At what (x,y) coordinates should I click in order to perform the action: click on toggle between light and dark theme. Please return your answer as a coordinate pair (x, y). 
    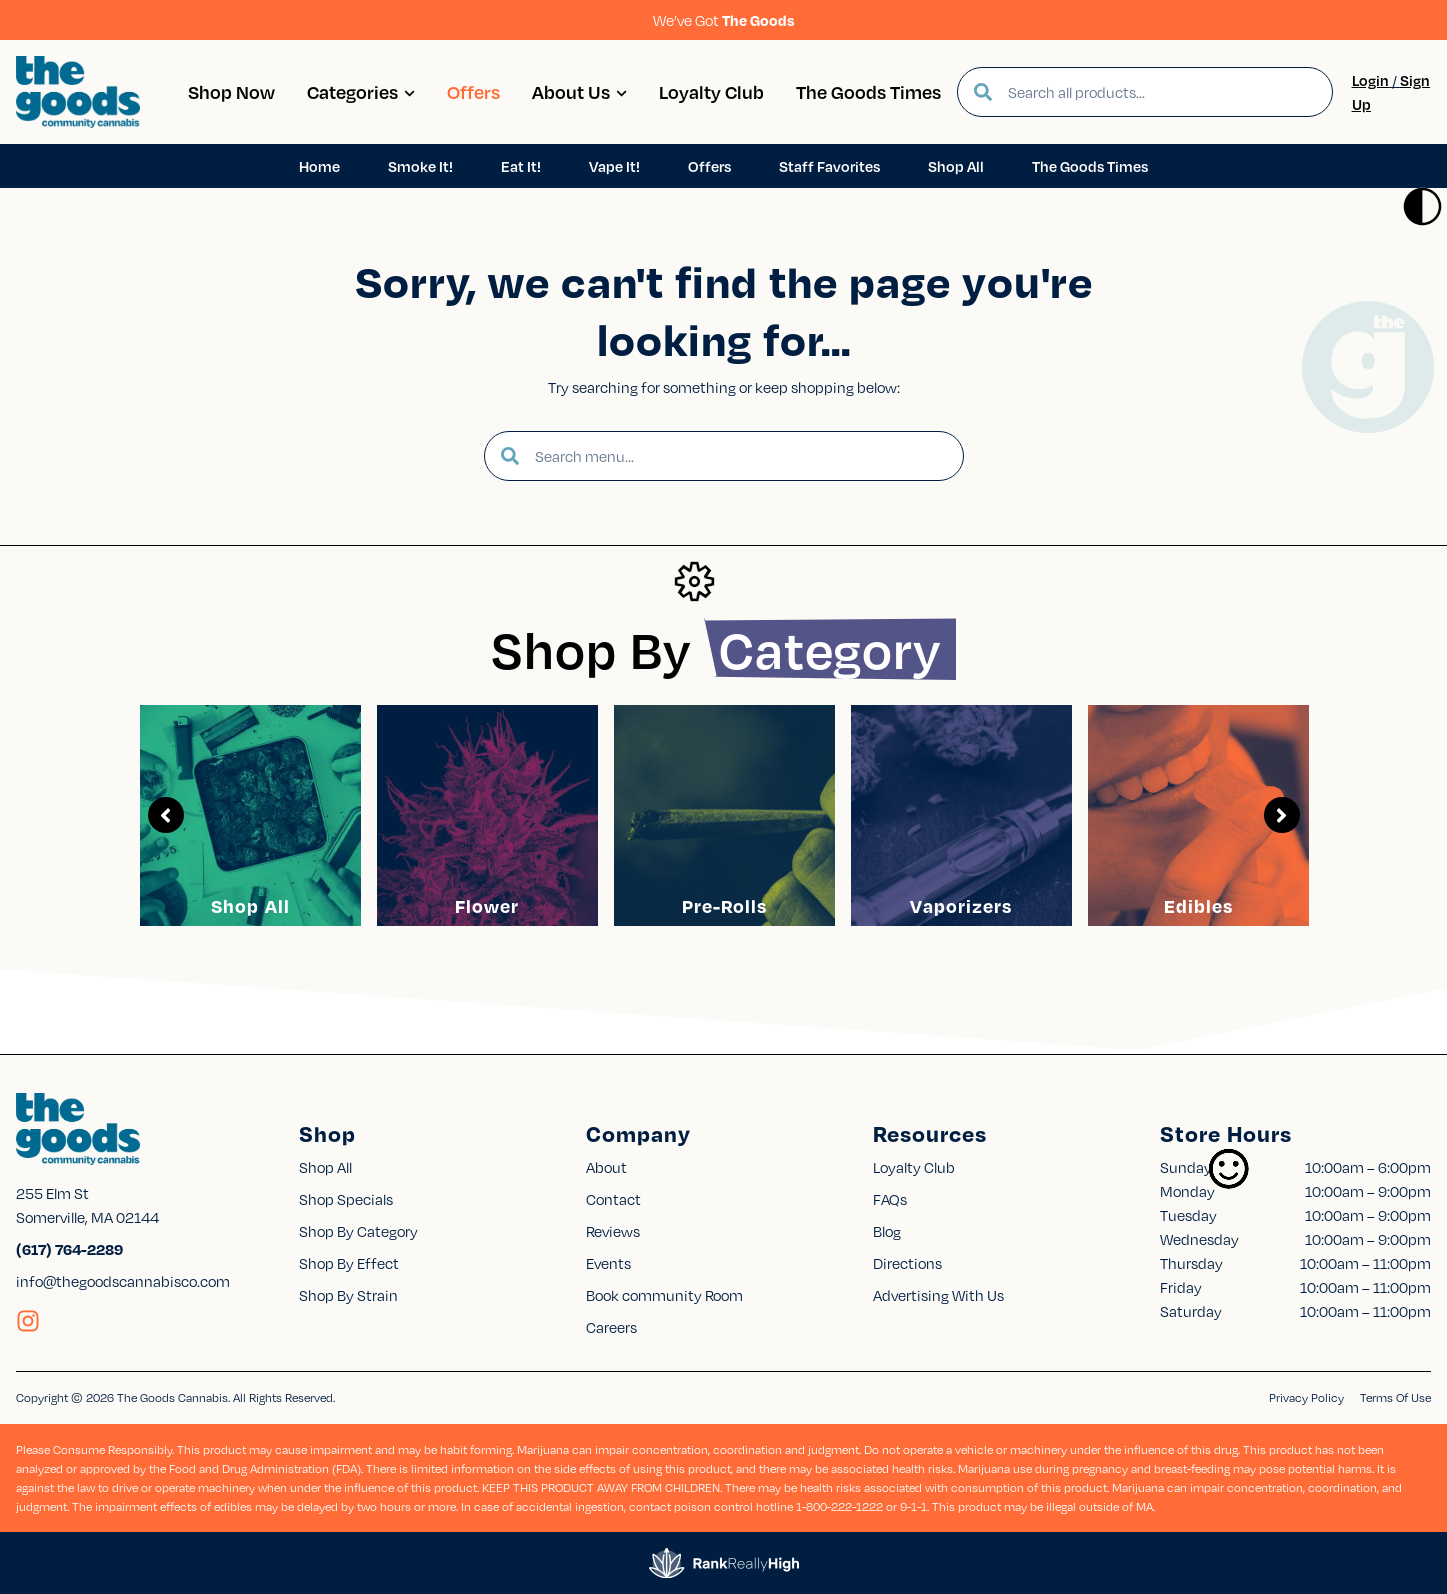
    Looking at the image, I should click on (1422, 206).